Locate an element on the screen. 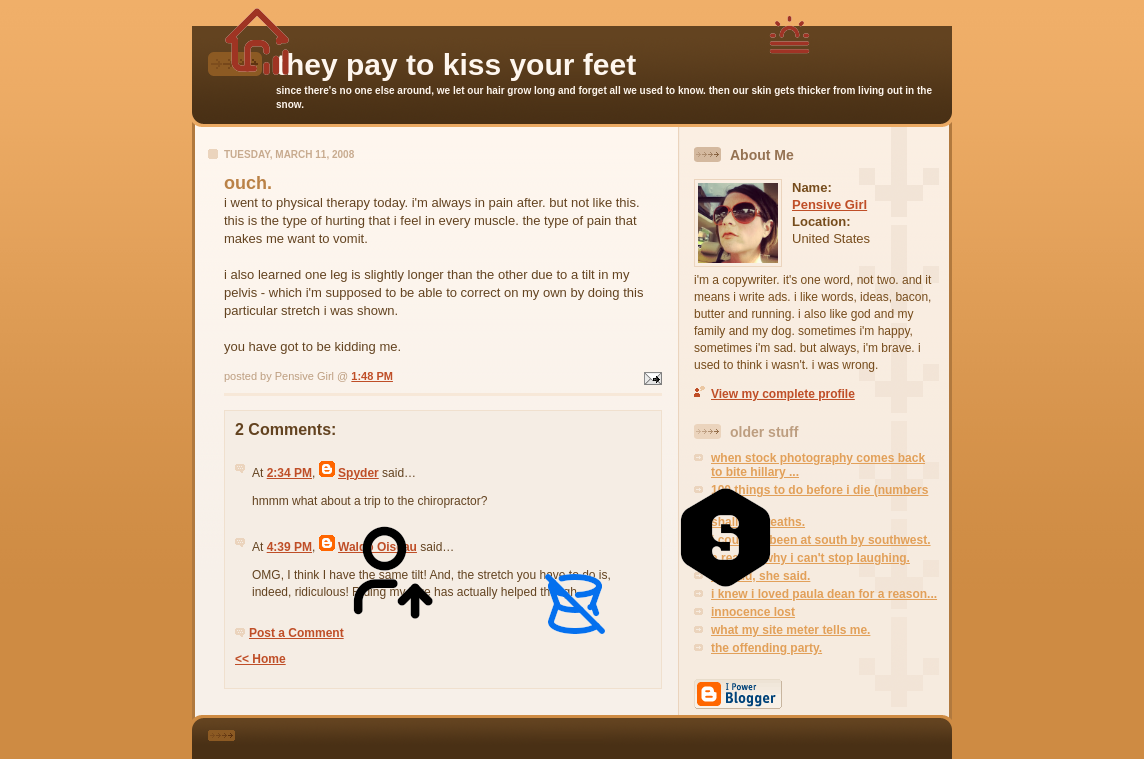 The width and height of the screenshot is (1144, 759). promote user or elevate permissions is located at coordinates (384, 570).